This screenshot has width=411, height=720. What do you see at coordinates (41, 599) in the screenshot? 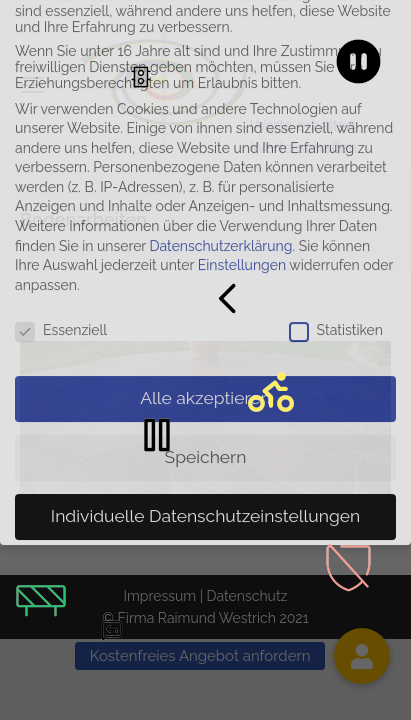
I see `indicates a blocked or restricted area` at bounding box center [41, 599].